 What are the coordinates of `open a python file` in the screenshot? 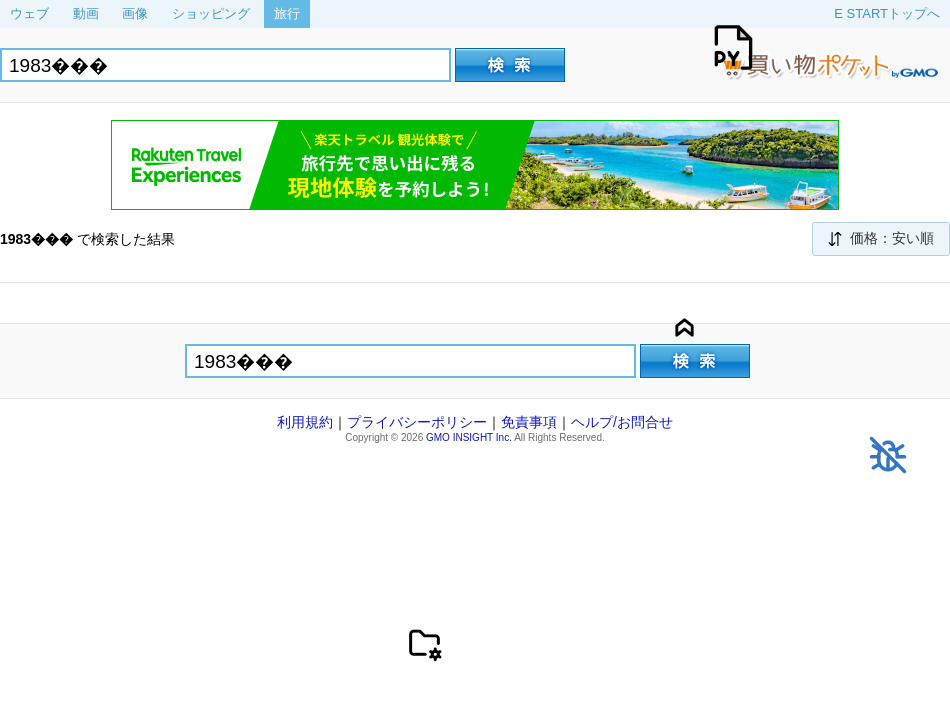 It's located at (733, 47).